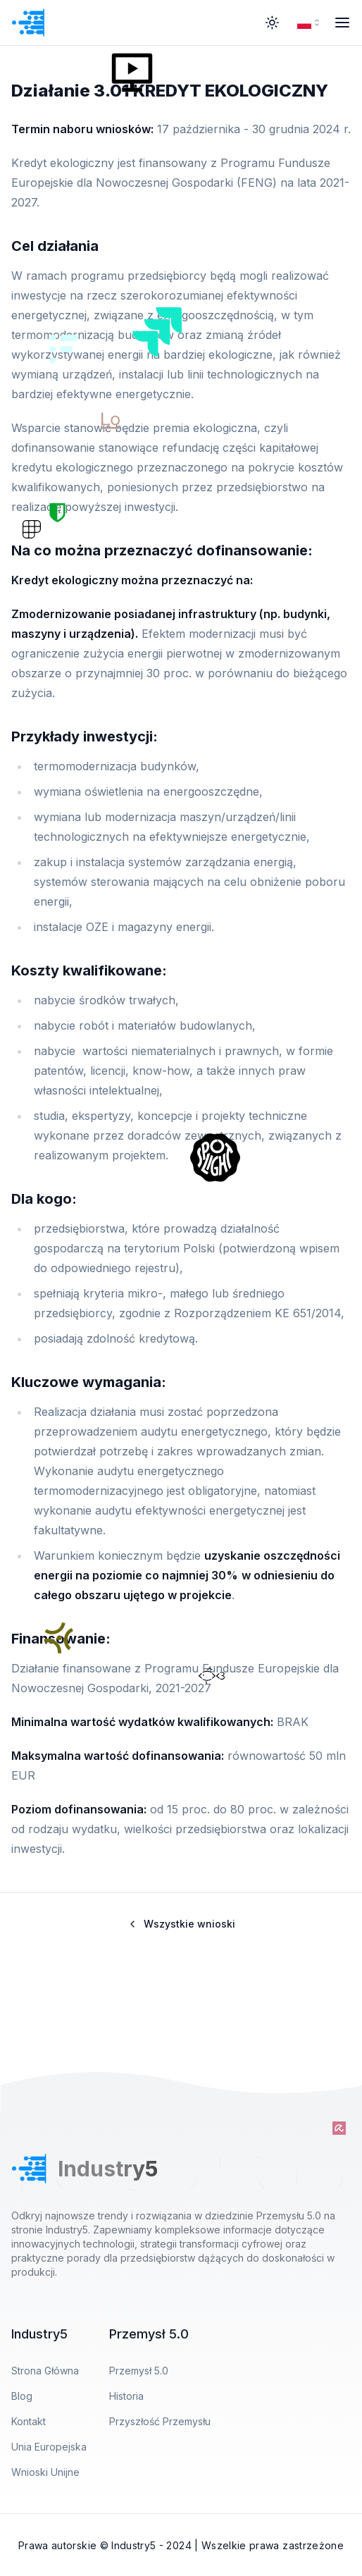  I want to click on spotlight app logo, so click(215, 1157).